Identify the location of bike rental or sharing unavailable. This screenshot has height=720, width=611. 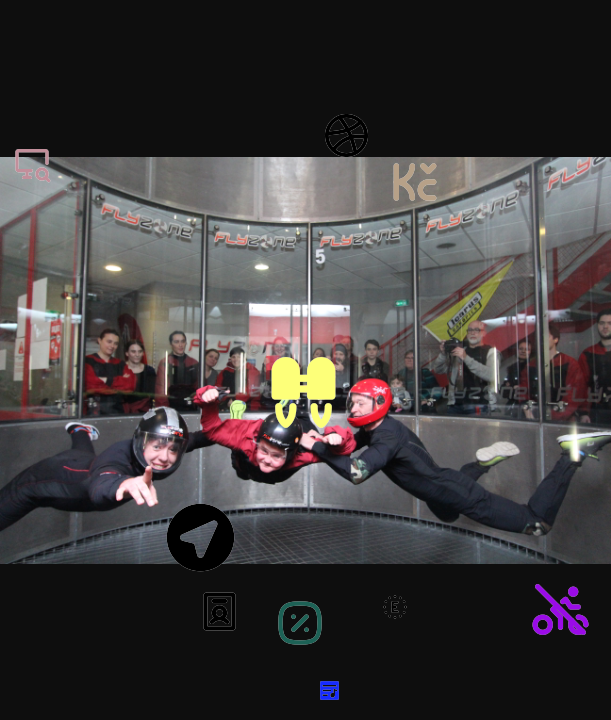
(560, 609).